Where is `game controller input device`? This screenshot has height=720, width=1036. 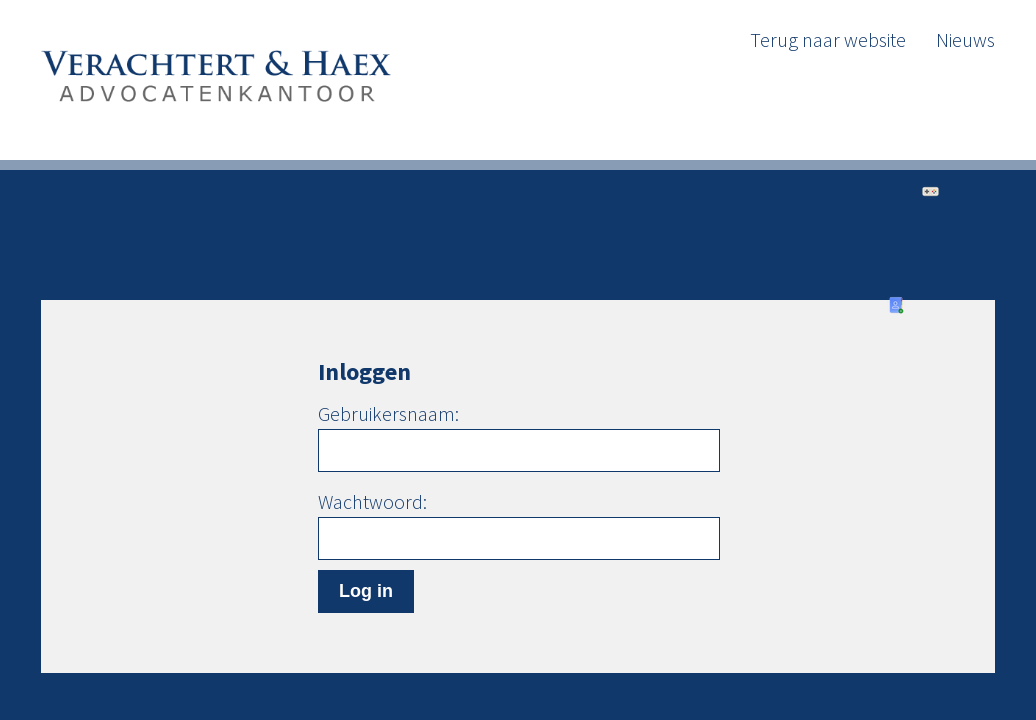 game controller input device is located at coordinates (930, 191).